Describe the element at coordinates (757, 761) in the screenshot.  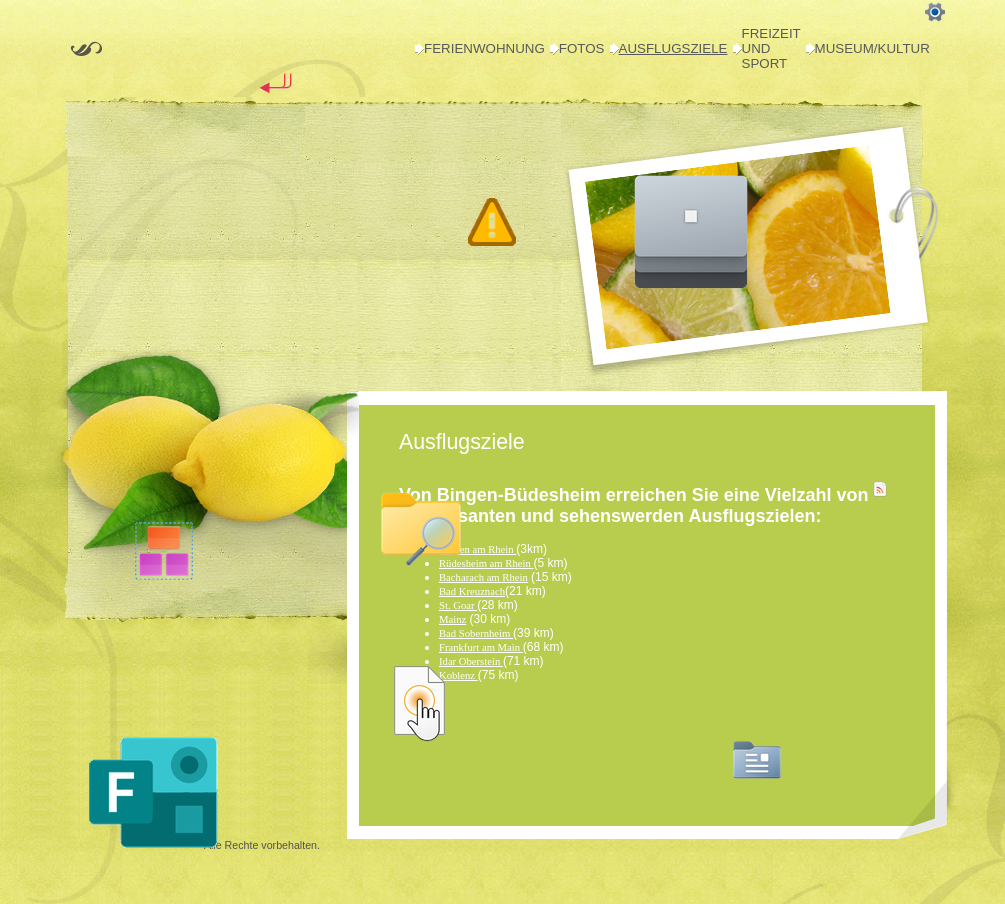
I see `open your documents folder` at that location.